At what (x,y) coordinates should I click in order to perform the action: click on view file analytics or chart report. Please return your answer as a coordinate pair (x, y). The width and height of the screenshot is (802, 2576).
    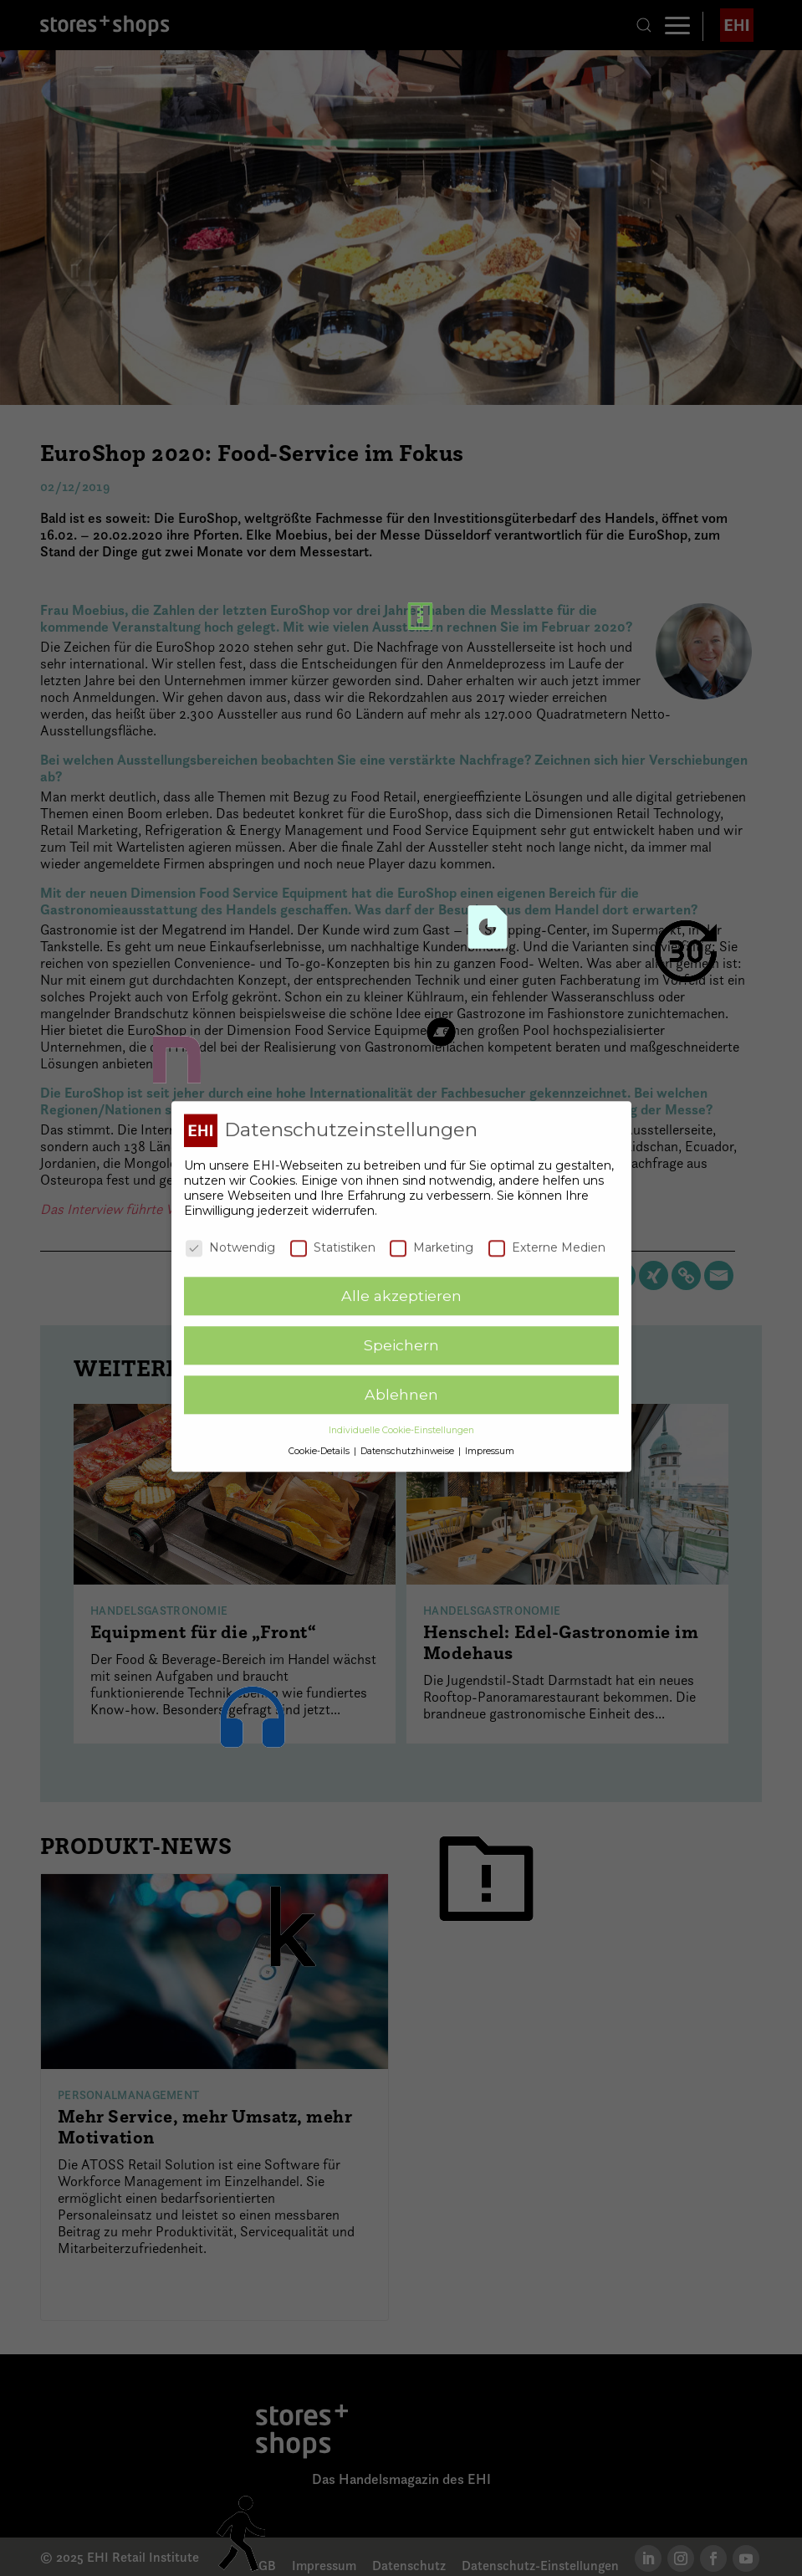
    Looking at the image, I should click on (488, 927).